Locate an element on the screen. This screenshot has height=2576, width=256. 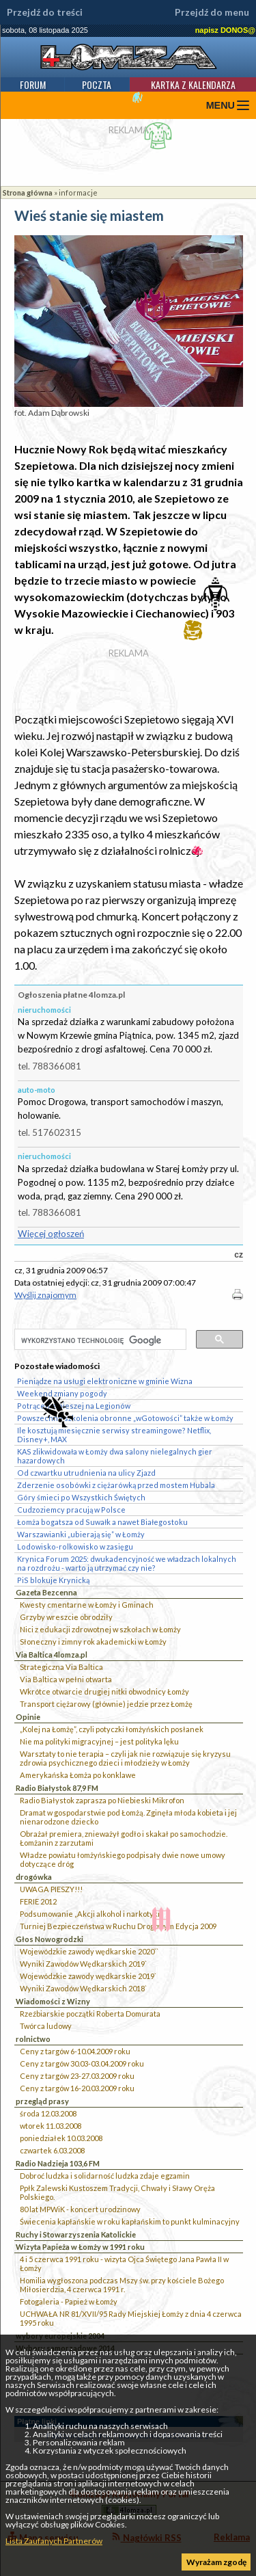
enemy minion character in a game interface is located at coordinates (137, 97).